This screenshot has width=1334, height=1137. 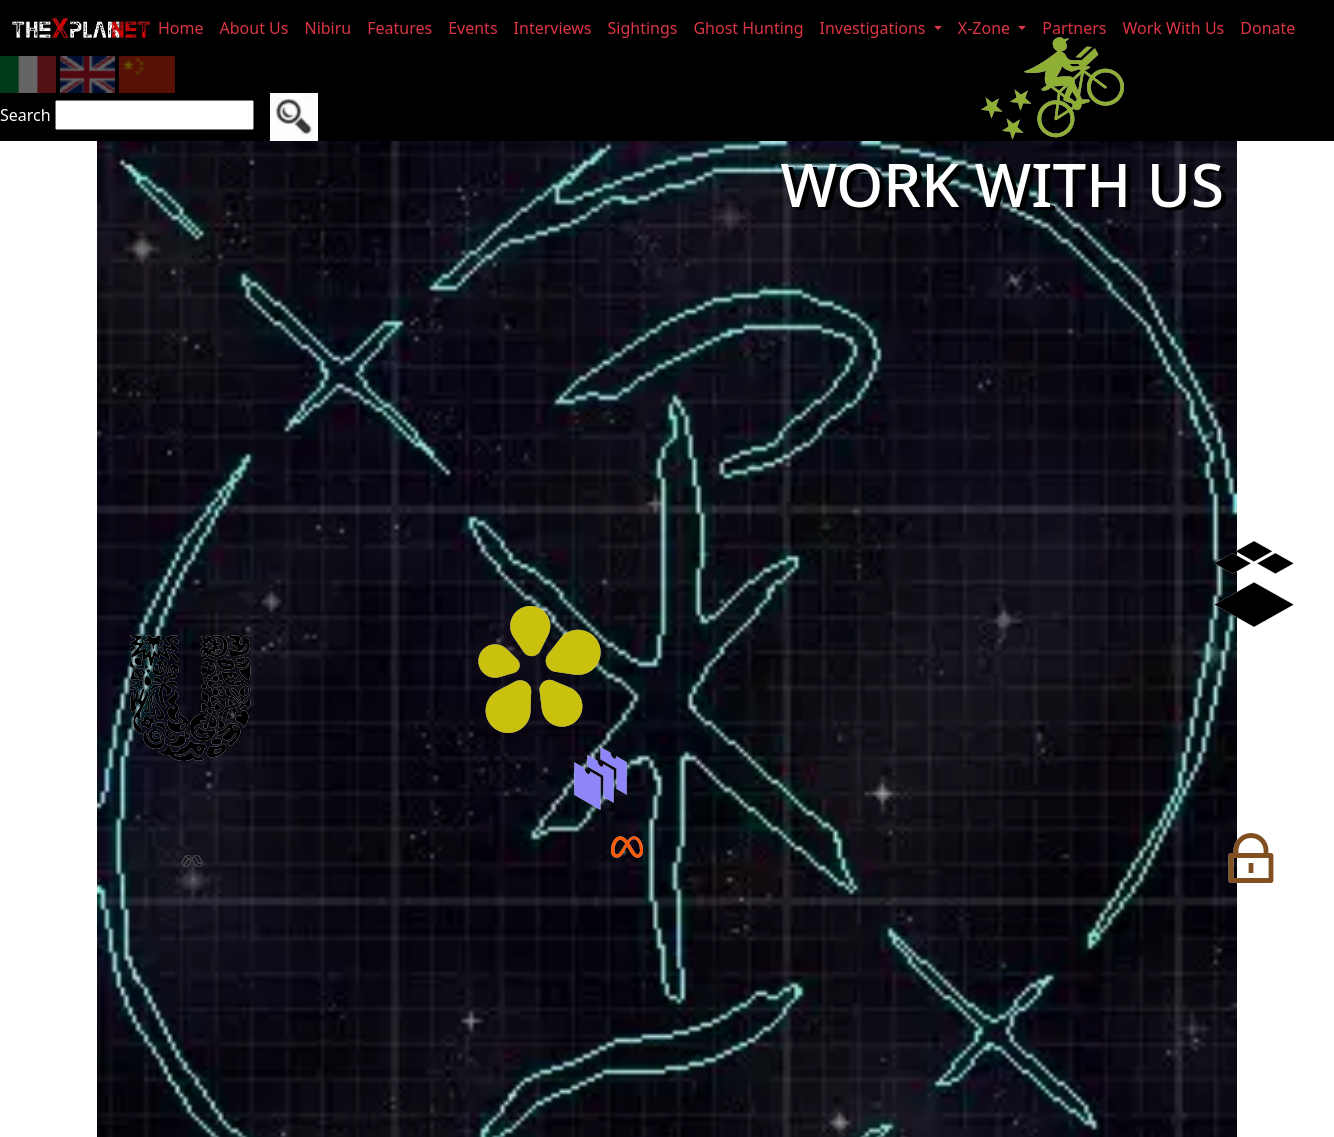 I want to click on wasmer logo, so click(x=600, y=778).